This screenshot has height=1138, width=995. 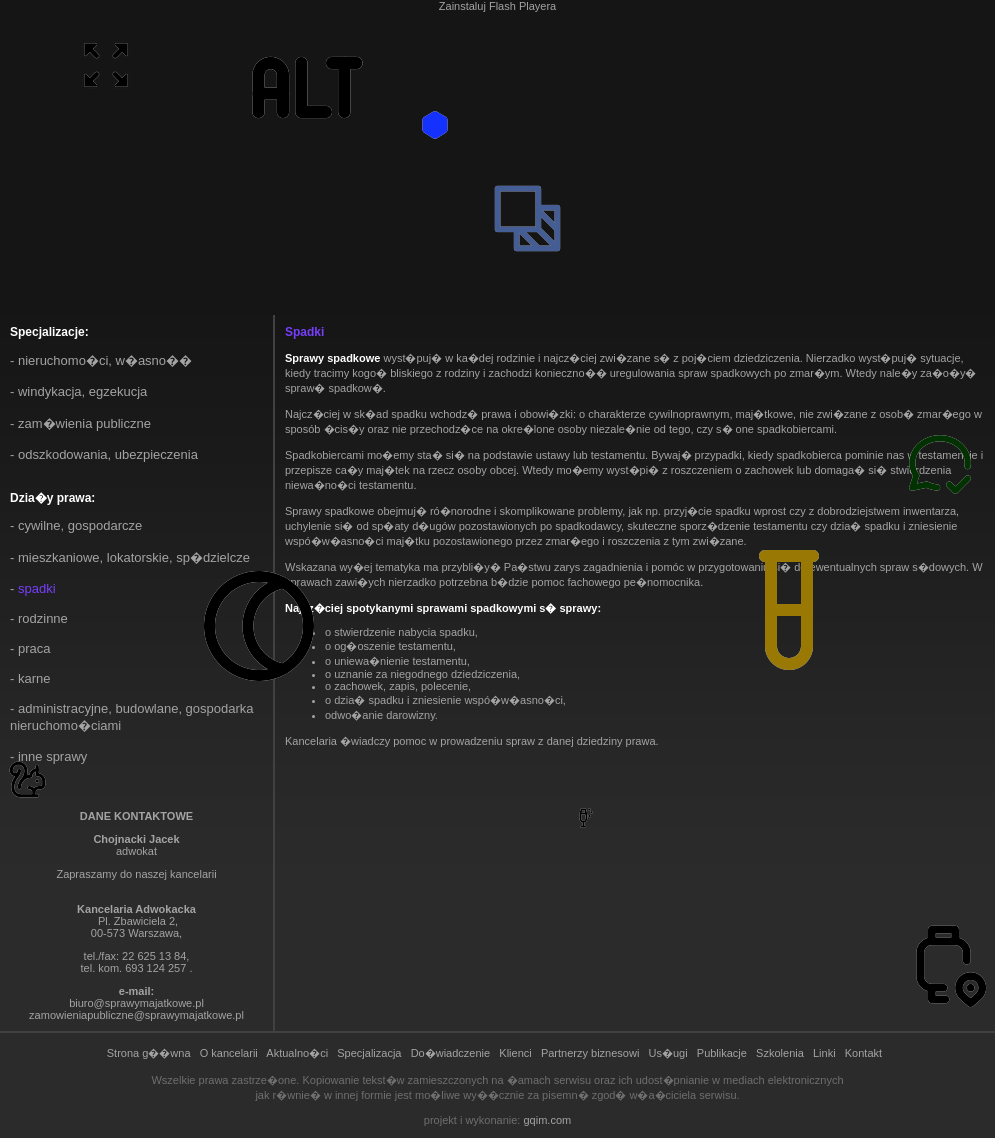 What do you see at coordinates (943, 964) in the screenshot?
I see `view smartwatch location` at bounding box center [943, 964].